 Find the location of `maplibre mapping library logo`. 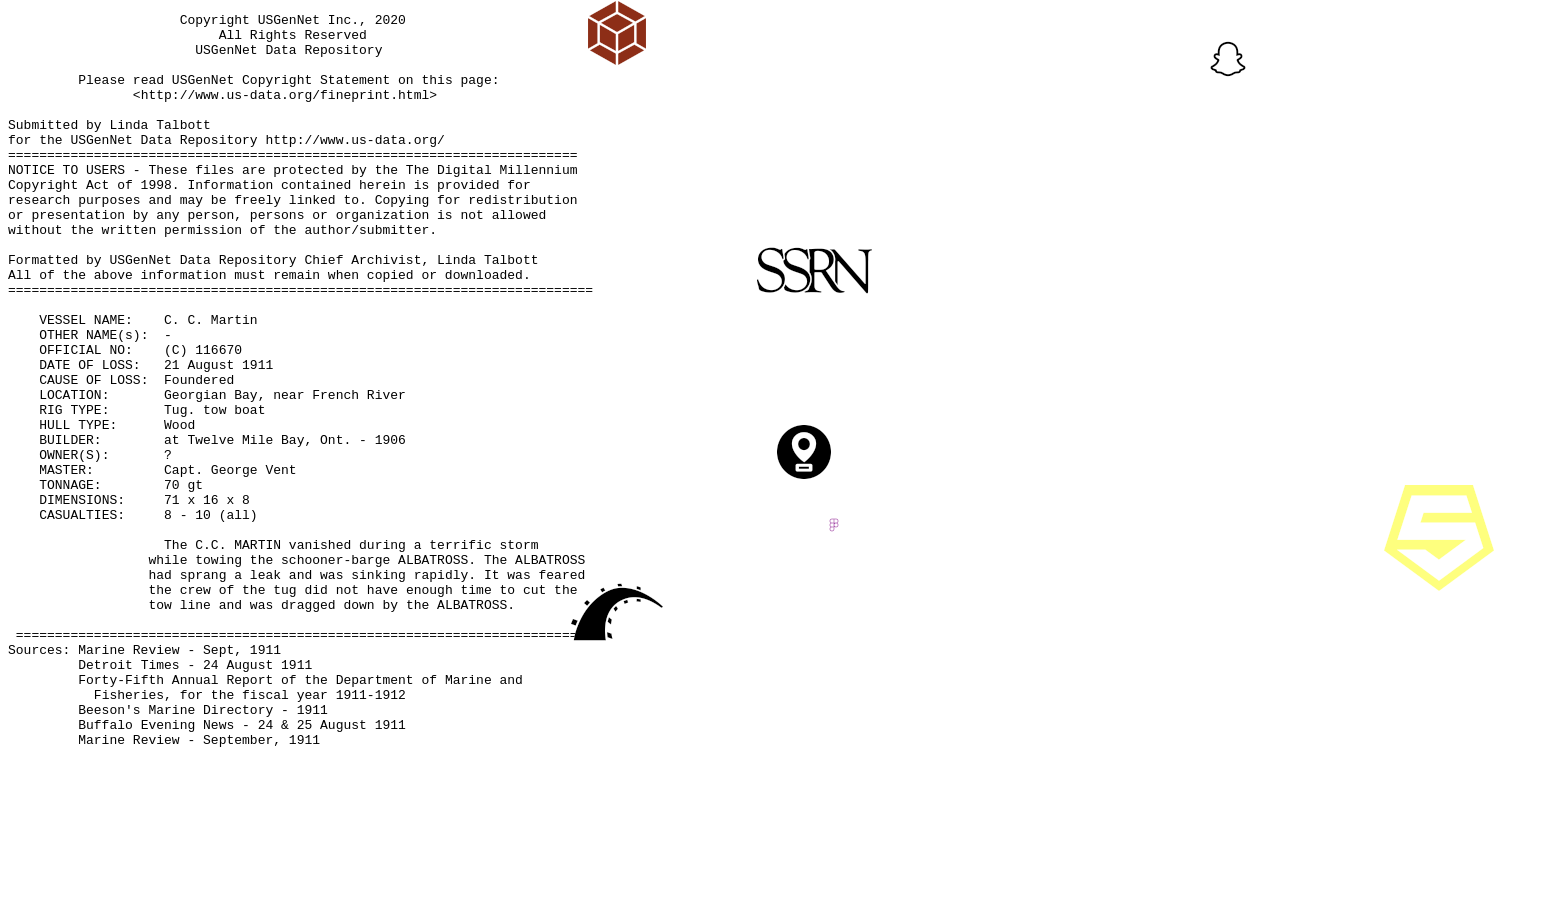

maplibre mapping library logo is located at coordinates (804, 452).